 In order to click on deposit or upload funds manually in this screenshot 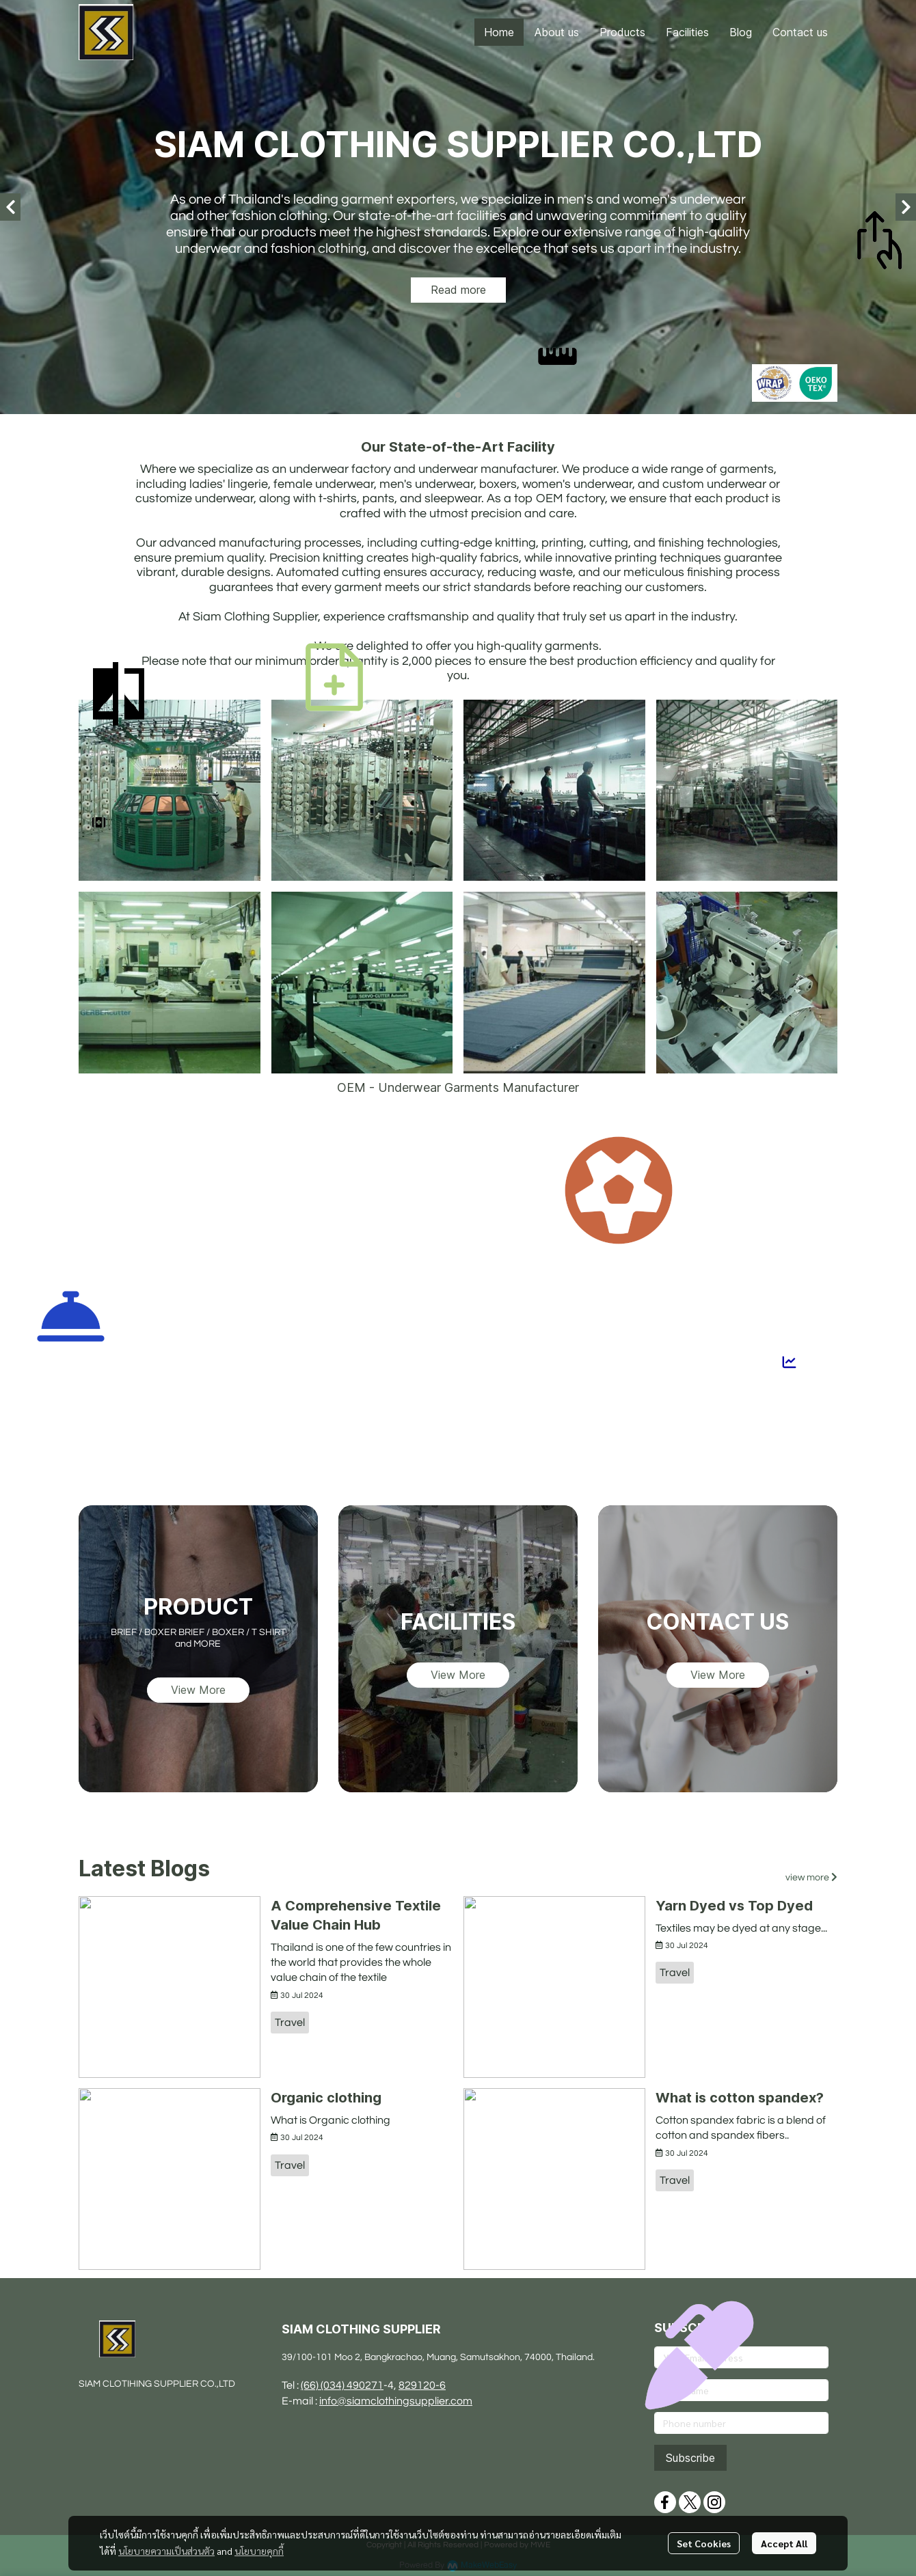, I will do `click(876, 240)`.